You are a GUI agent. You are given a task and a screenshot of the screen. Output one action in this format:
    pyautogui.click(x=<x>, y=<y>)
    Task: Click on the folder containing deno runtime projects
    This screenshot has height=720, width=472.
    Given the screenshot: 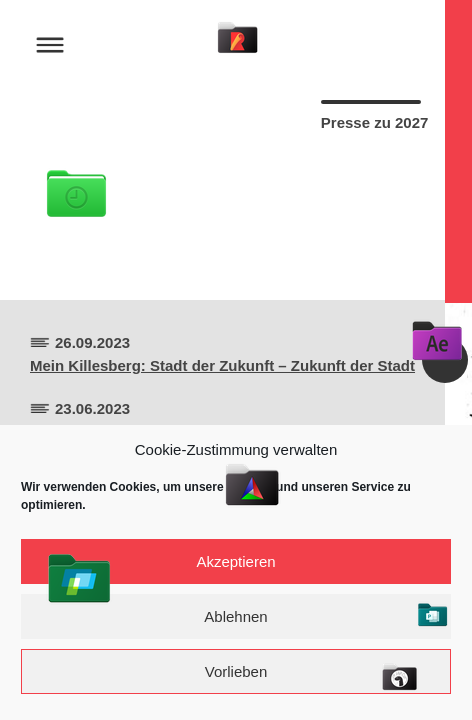 What is the action you would take?
    pyautogui.click(x=399, y=677)
    